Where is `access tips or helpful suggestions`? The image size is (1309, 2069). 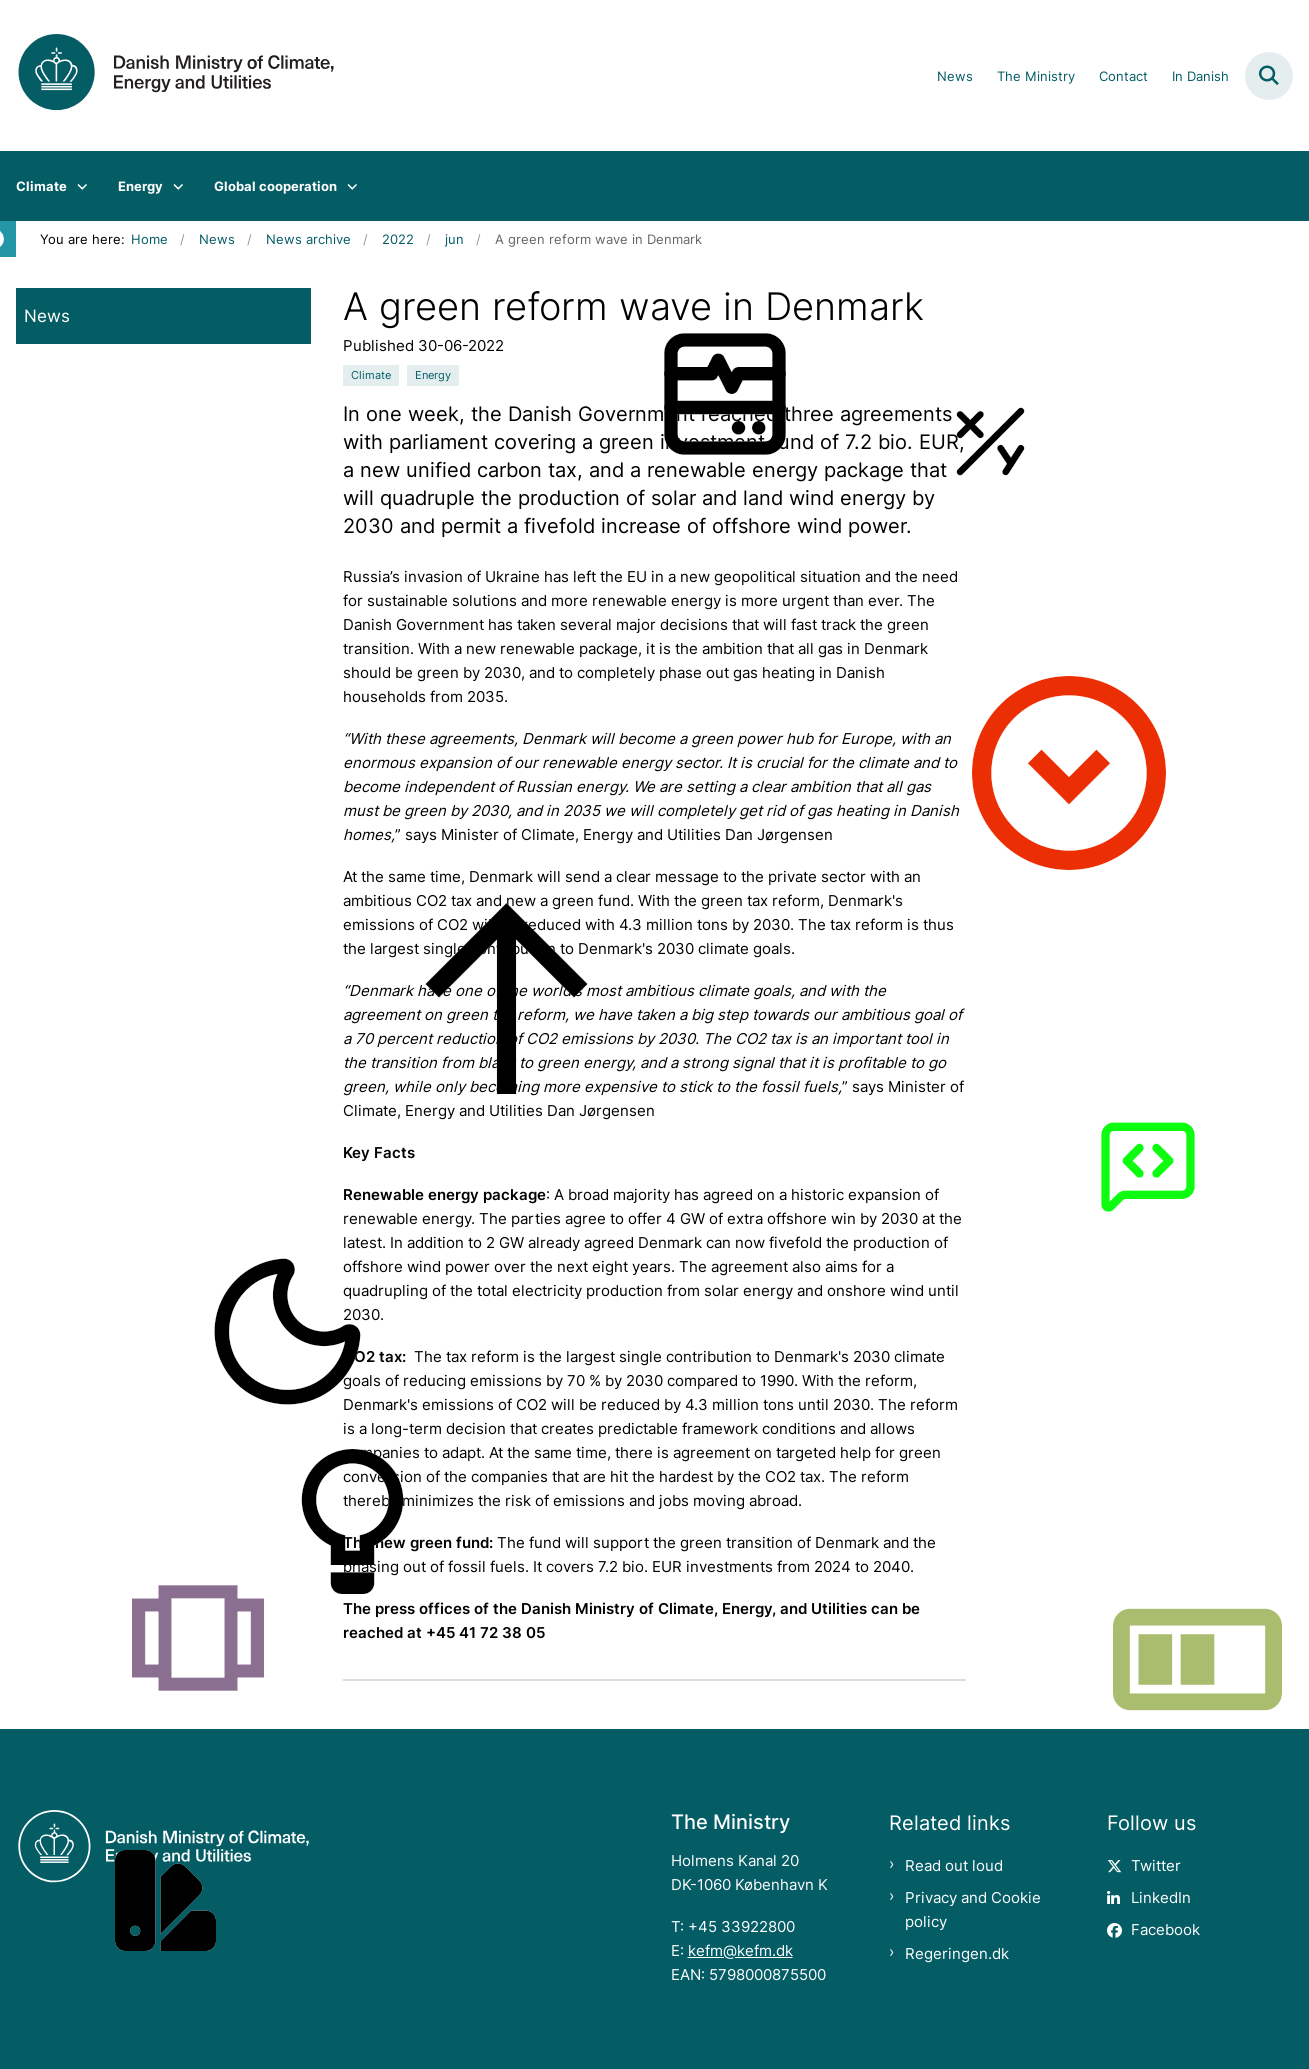
access tips or helpful suggestions is located at coordinates (352, 1521).